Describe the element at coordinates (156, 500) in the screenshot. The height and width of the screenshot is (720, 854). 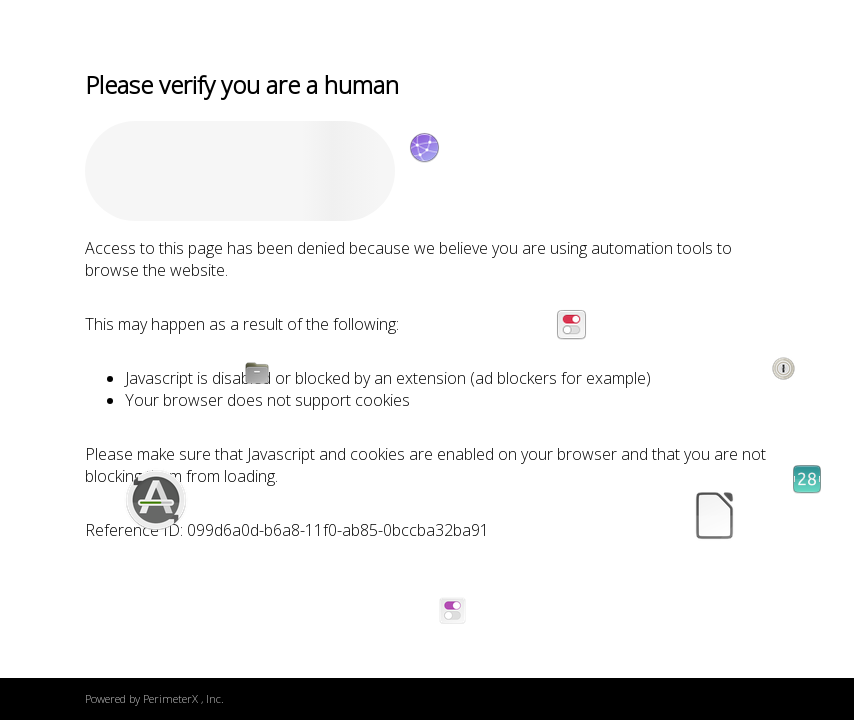
I see `check for available software updates` at that location.